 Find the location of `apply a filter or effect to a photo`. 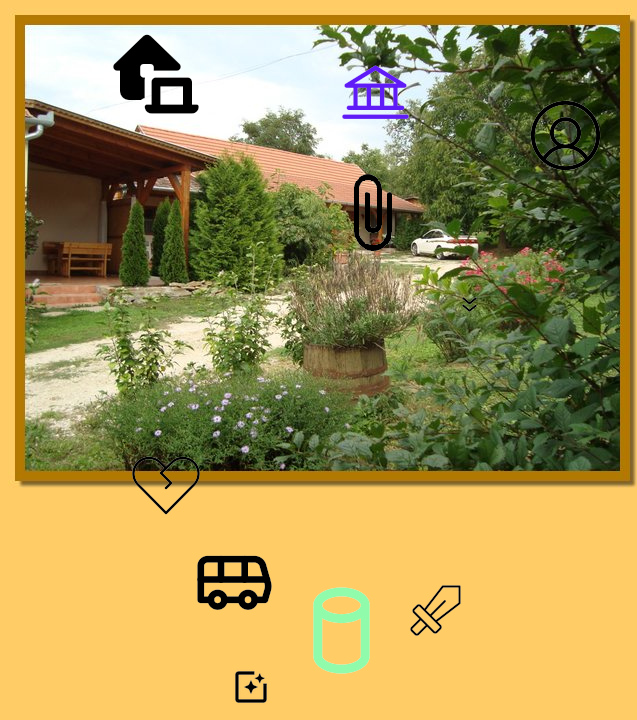

apply a filter or effect to a photo is located at coordinates (251, 687).